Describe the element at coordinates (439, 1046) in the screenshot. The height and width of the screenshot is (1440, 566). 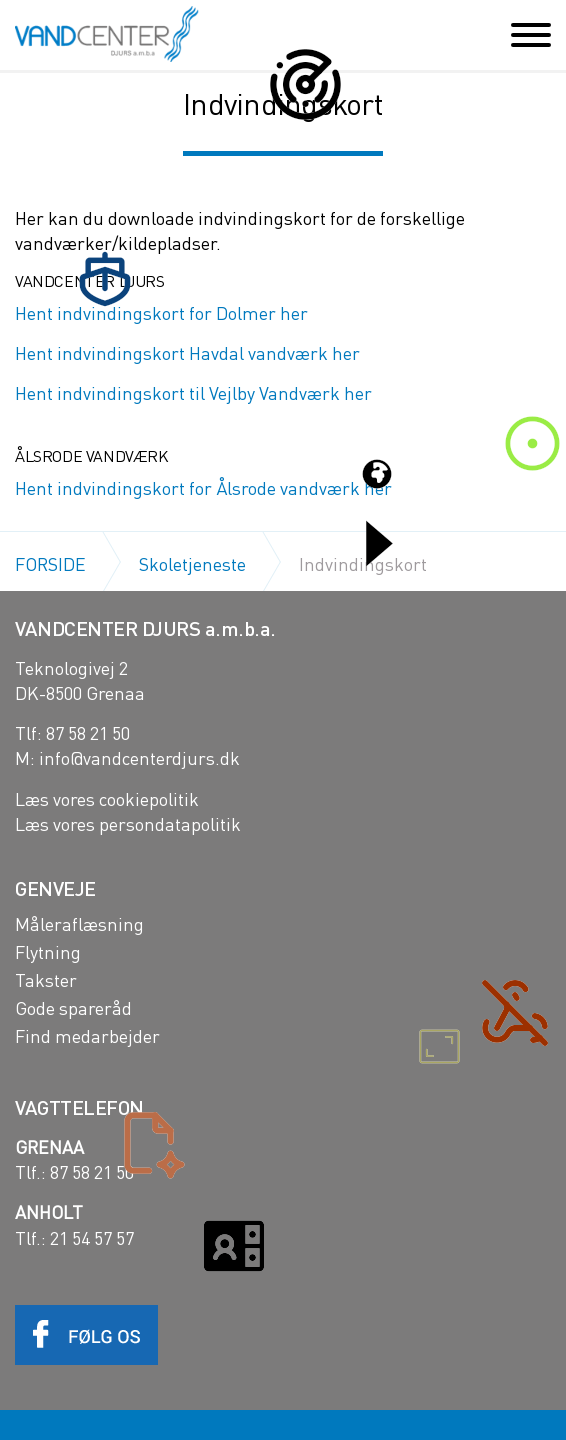
I see `enter fullscreen mode` at that location.